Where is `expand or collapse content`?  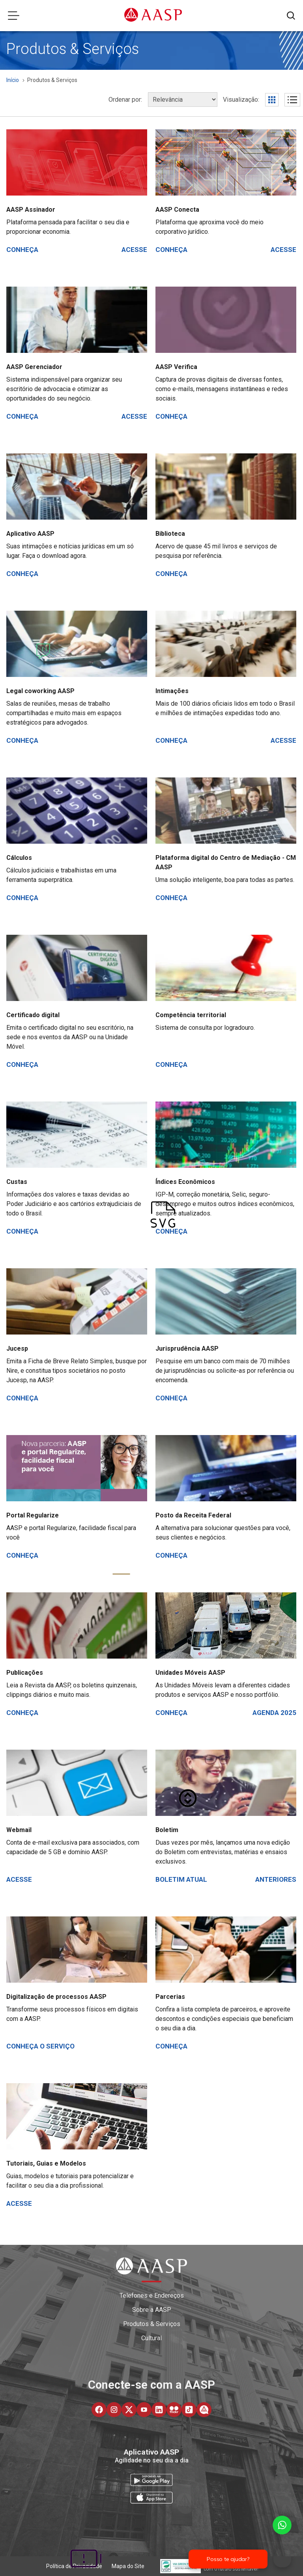
expand or collapse content is located at coordinates (188, 1798).